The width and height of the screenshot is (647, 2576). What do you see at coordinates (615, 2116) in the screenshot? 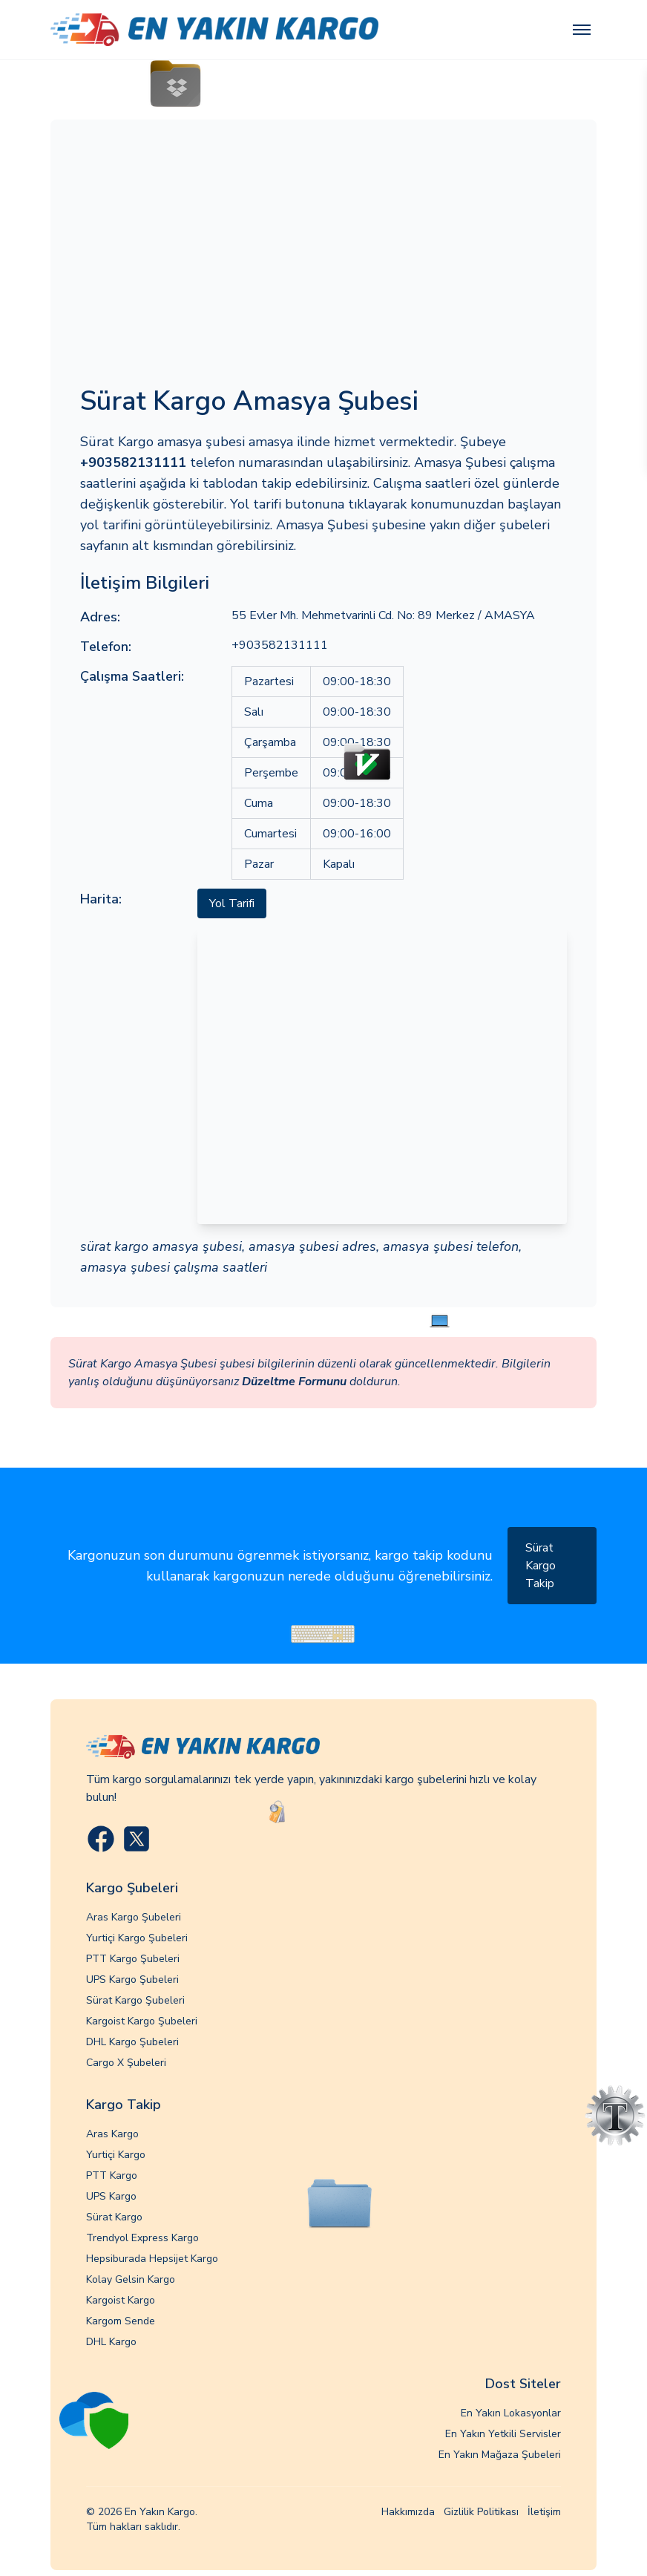
I see `access text behavior settings in iMovie` at bounding box center [615, 2116].